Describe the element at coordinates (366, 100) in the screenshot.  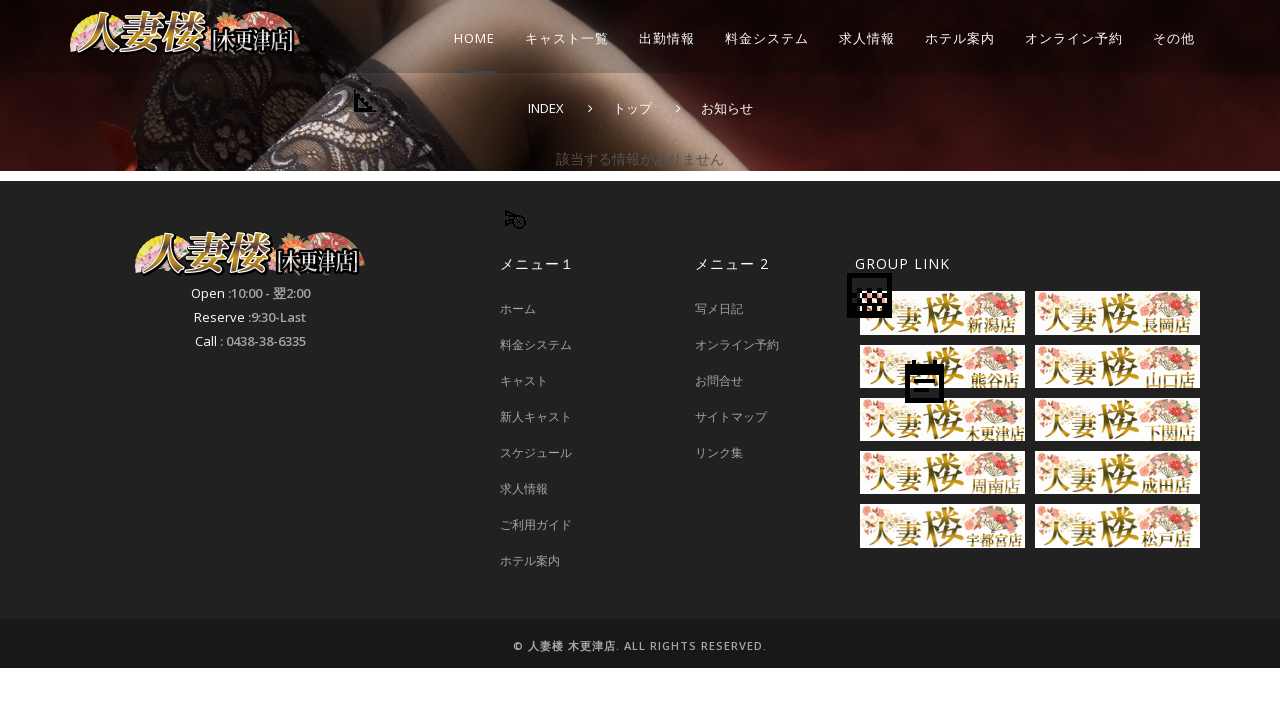
I see `measure area or square footage` at that location.